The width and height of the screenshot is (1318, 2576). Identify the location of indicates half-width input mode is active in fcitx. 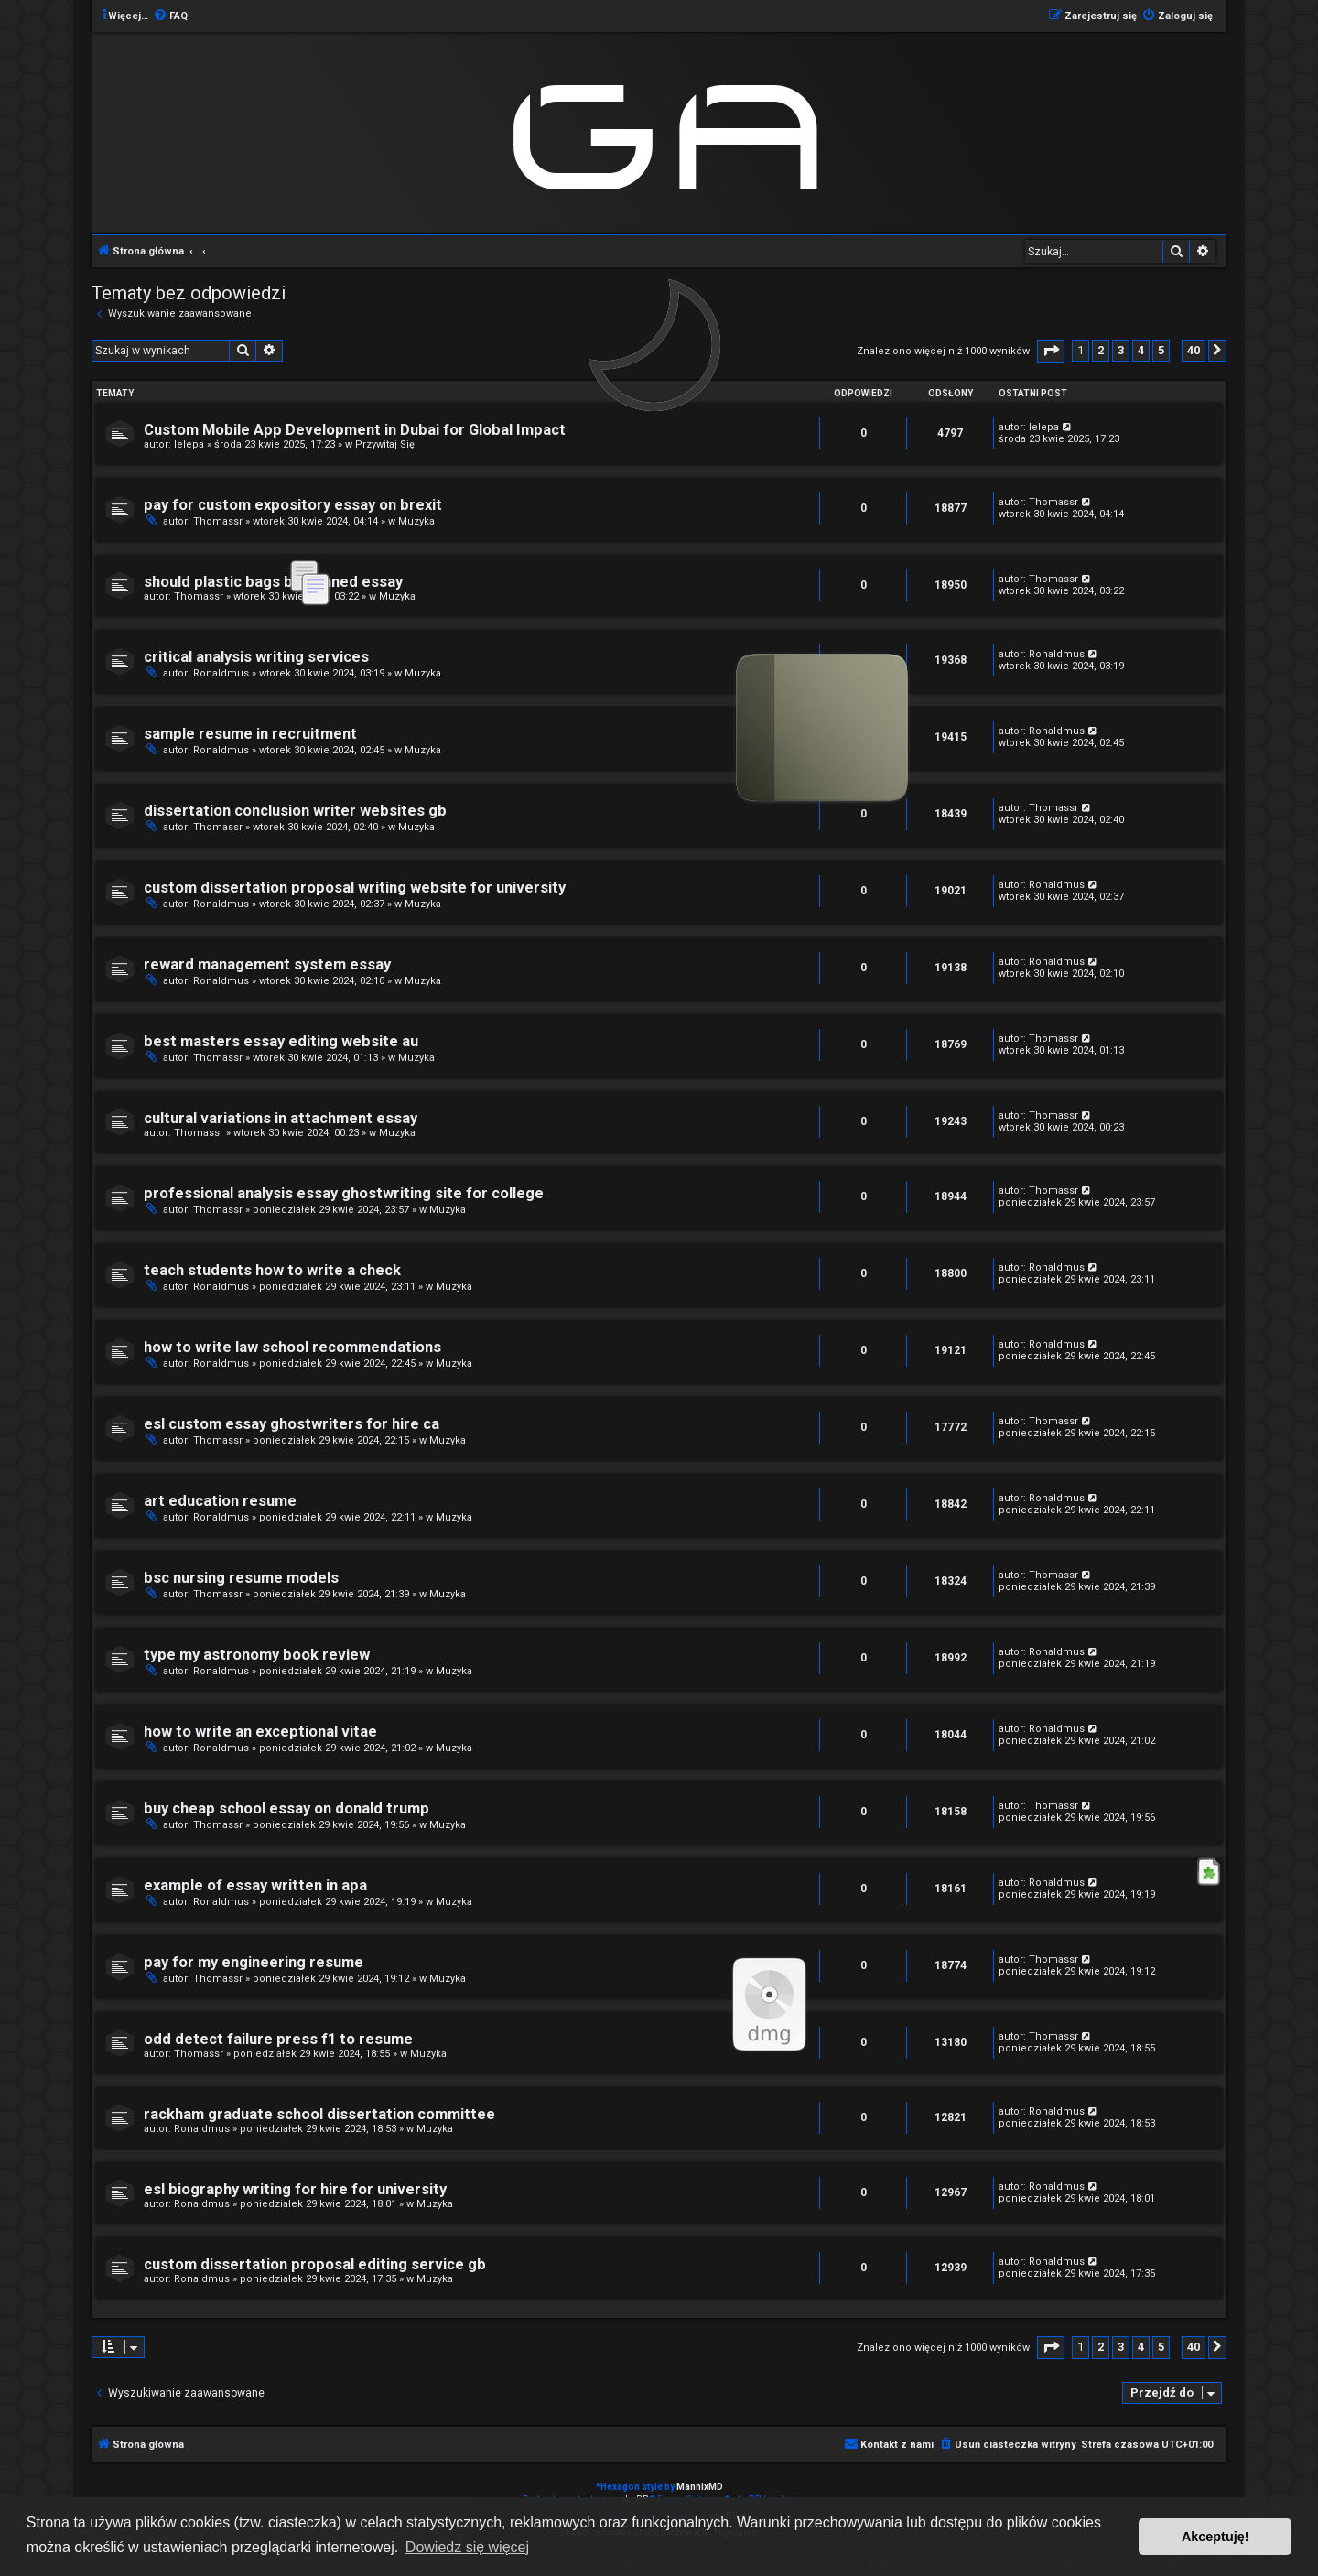
(654, 344).